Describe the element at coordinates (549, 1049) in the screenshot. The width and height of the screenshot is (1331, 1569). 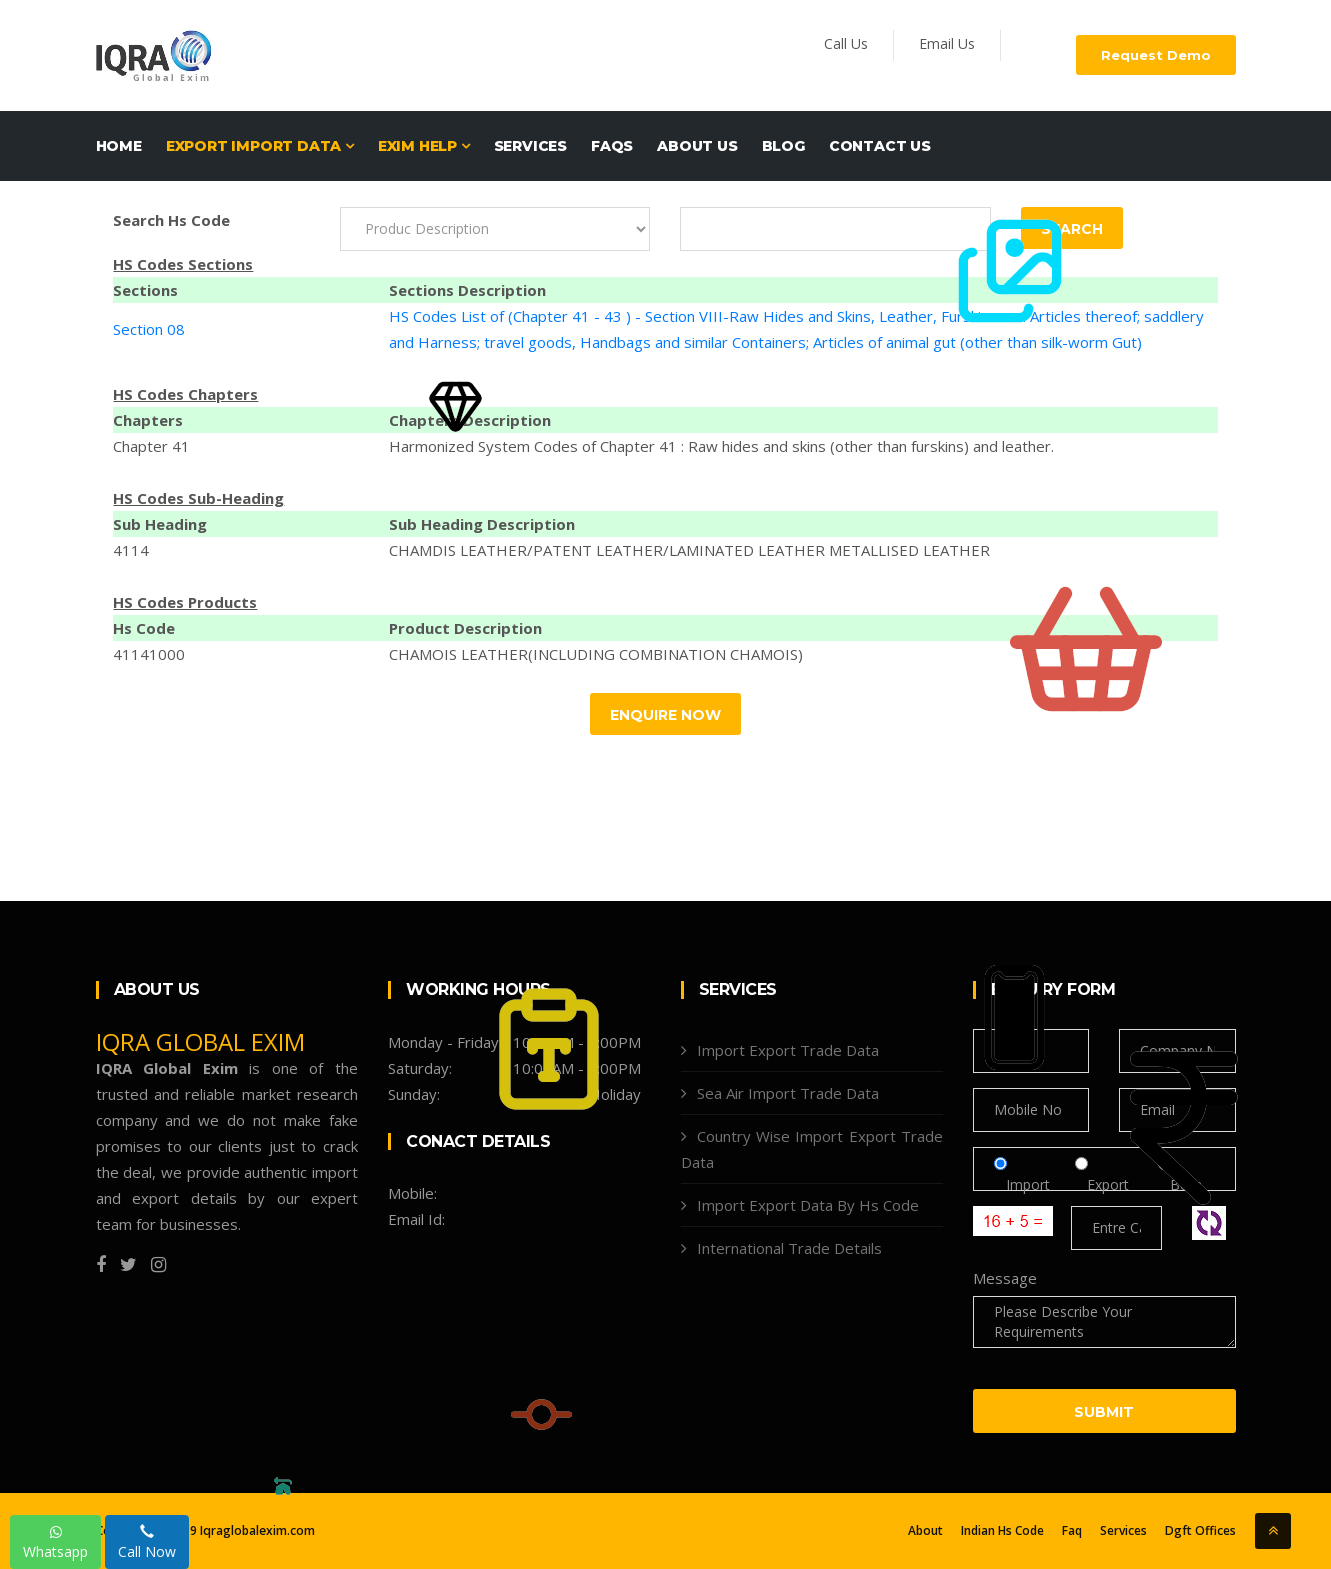
I see `paste as plain text` at that location.